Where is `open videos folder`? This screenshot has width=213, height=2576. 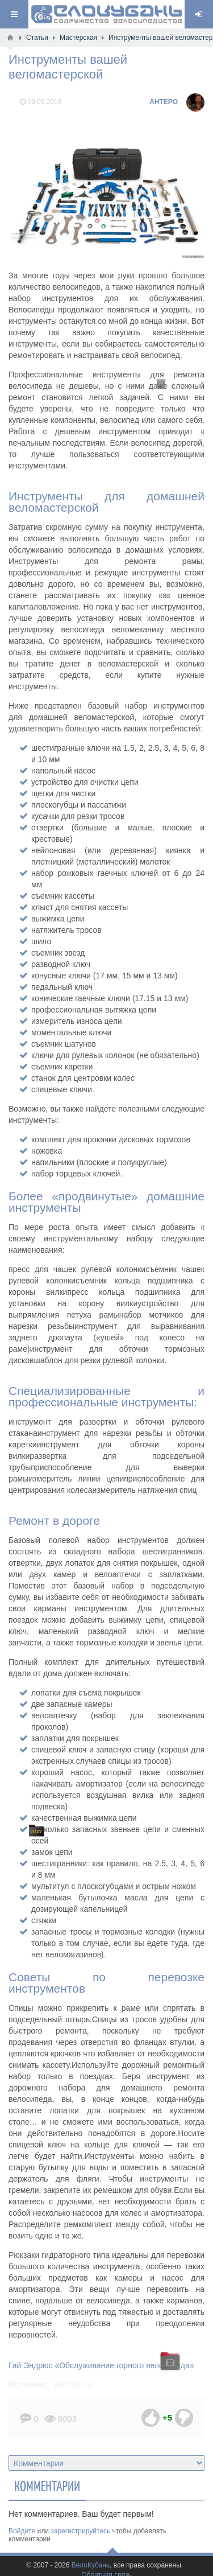
open videos folder is located at coordinates (170, 2361).